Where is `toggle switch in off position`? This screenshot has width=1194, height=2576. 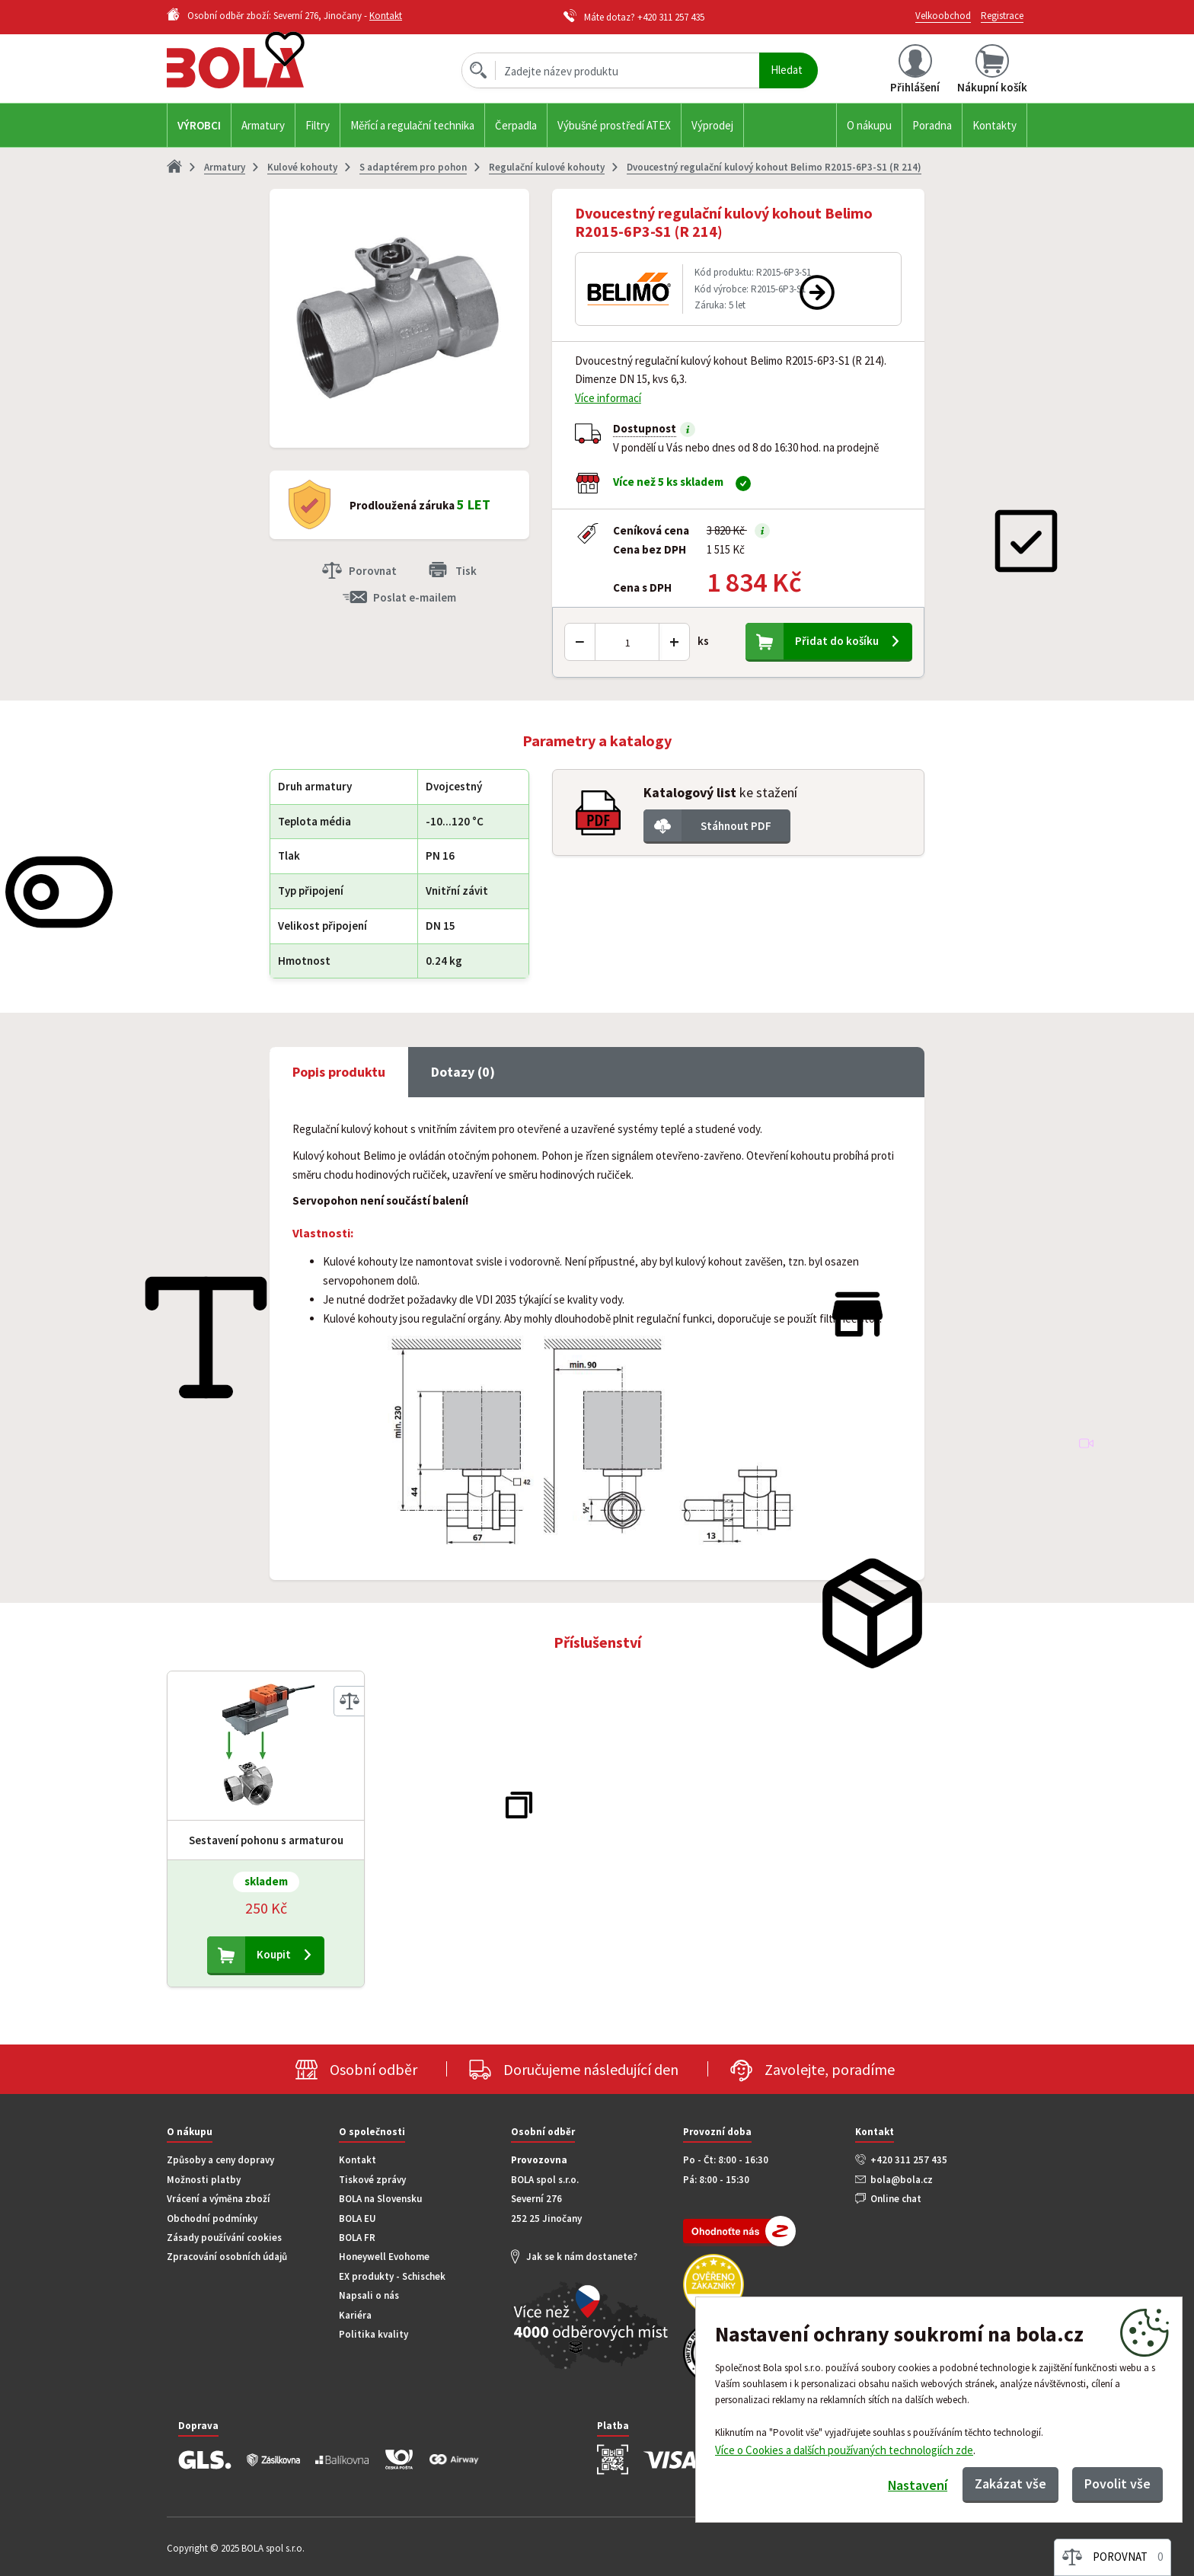
toggle switch in off position is located at coordinates (59, 892).